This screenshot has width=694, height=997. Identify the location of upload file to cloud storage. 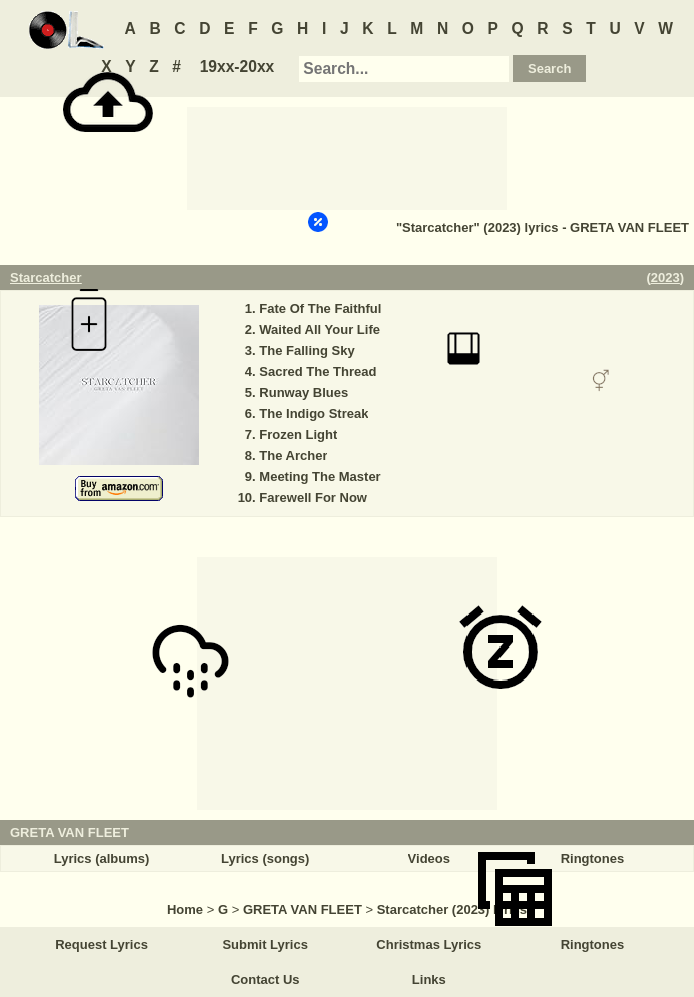
(108, 102).